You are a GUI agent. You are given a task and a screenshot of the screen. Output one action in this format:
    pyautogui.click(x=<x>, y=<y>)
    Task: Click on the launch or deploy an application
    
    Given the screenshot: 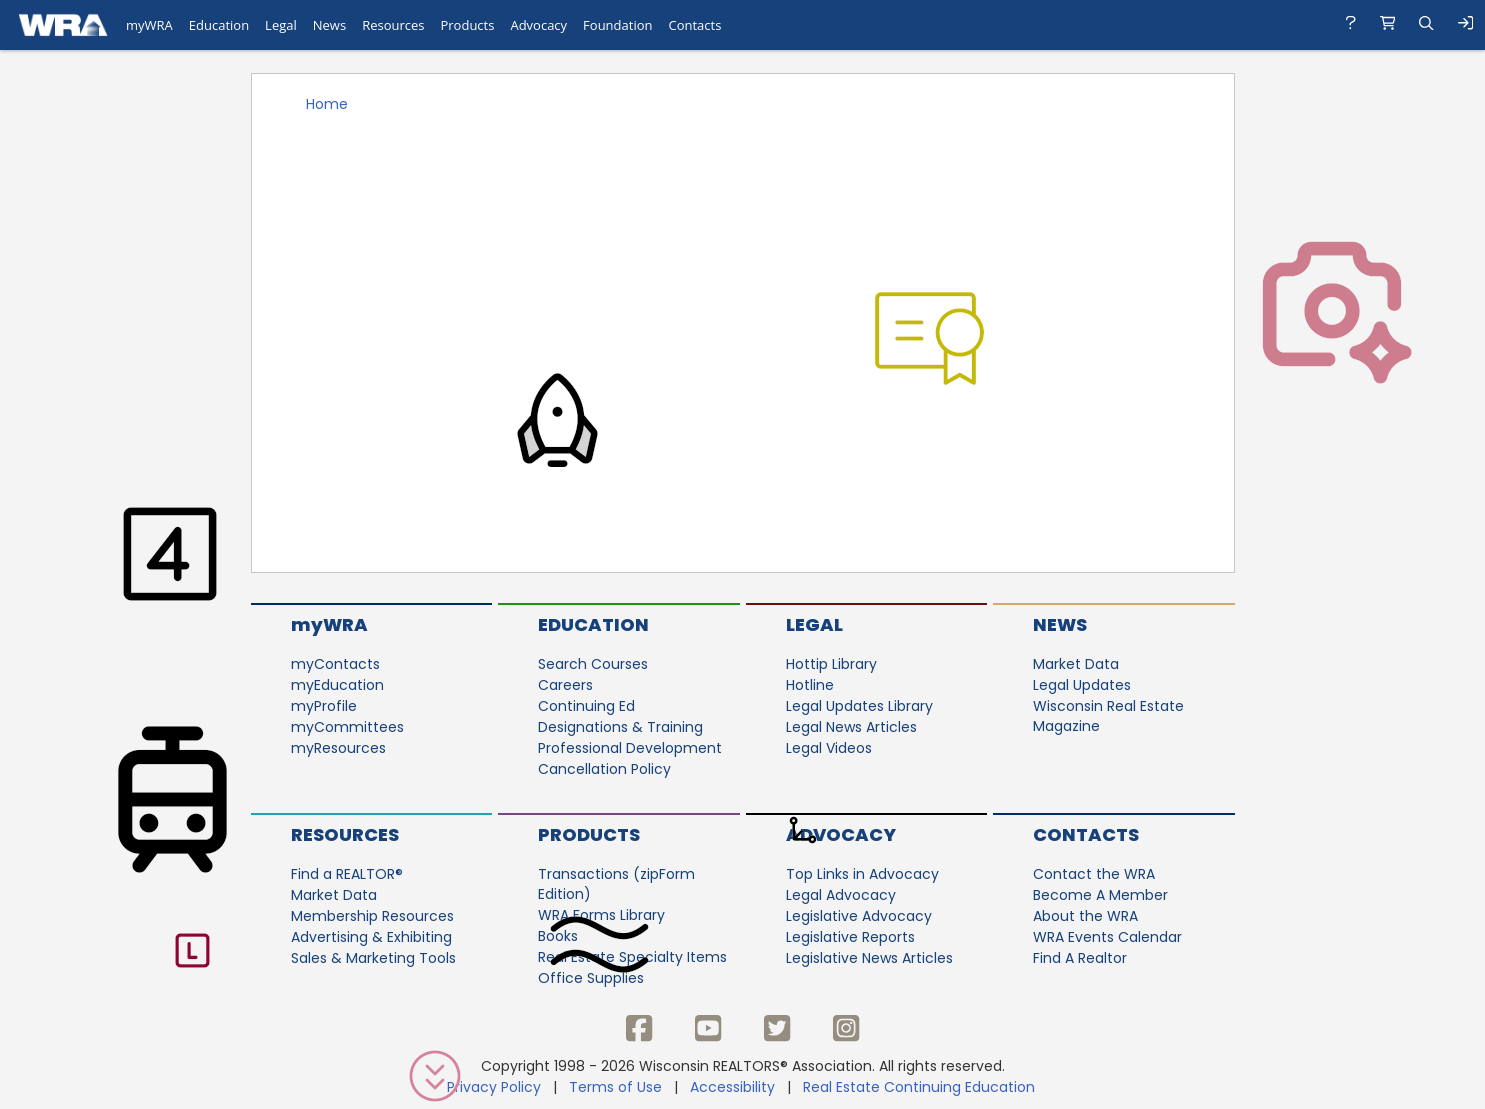 What is the action you would take?
    pyautogui.click(x=557, y=423)
    